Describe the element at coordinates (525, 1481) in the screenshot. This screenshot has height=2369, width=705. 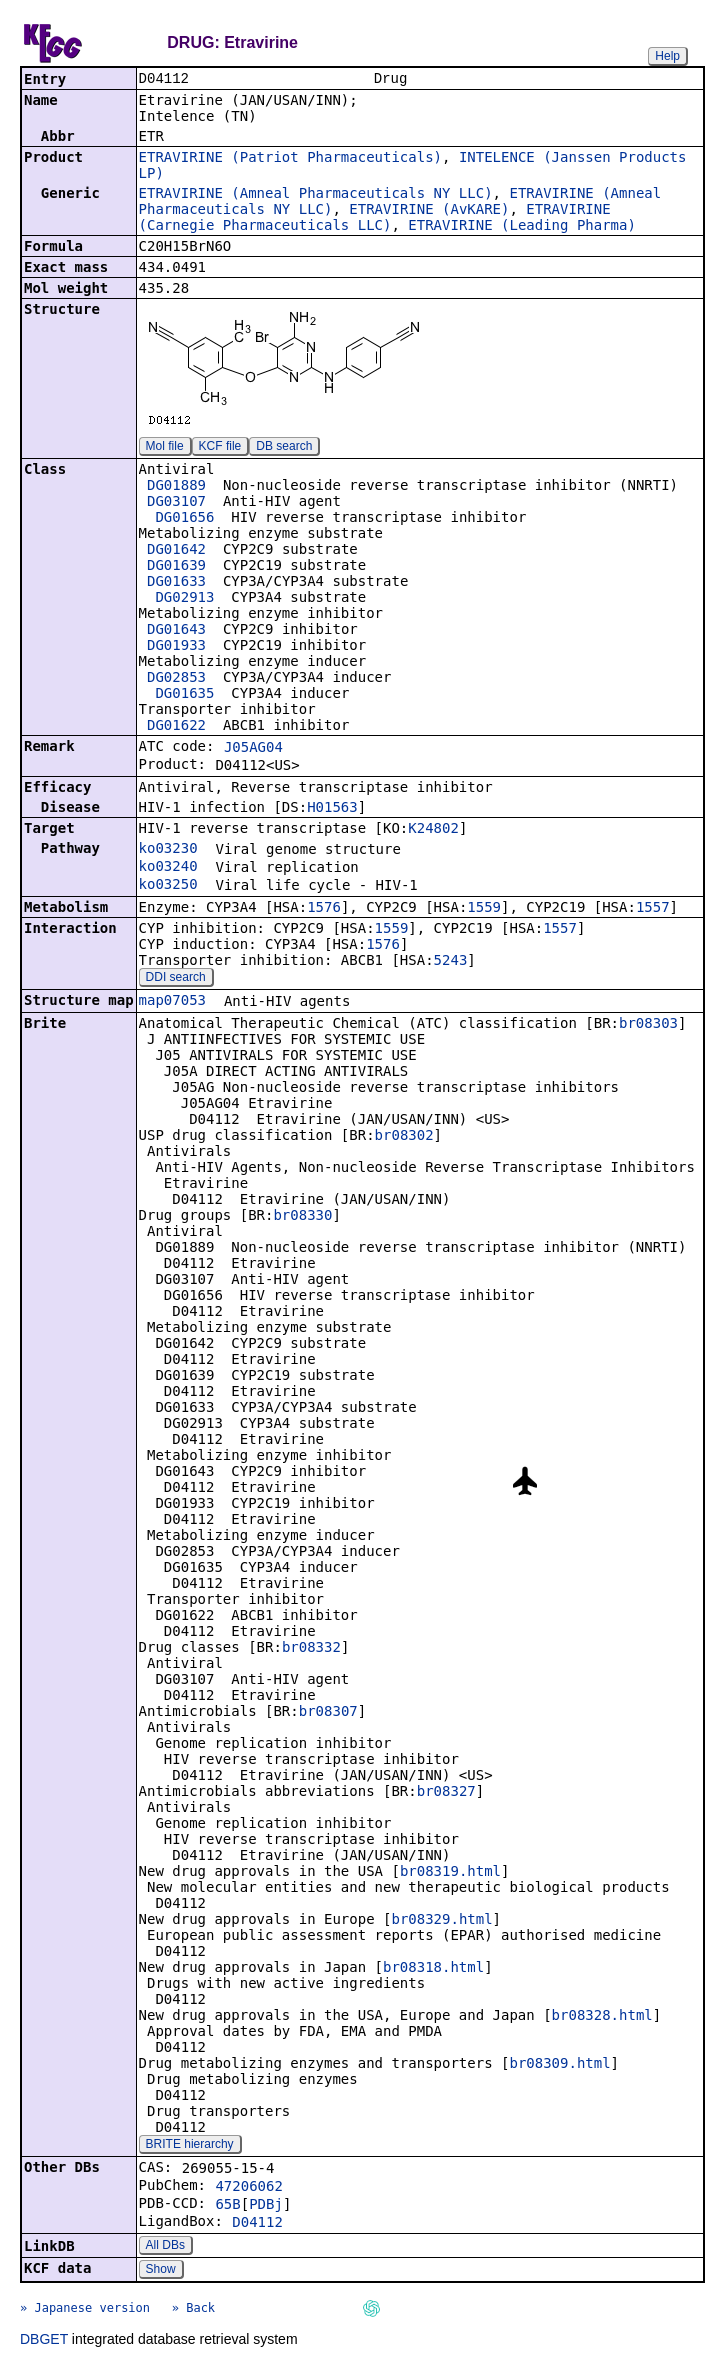
I see `book or search for flights` at that location.